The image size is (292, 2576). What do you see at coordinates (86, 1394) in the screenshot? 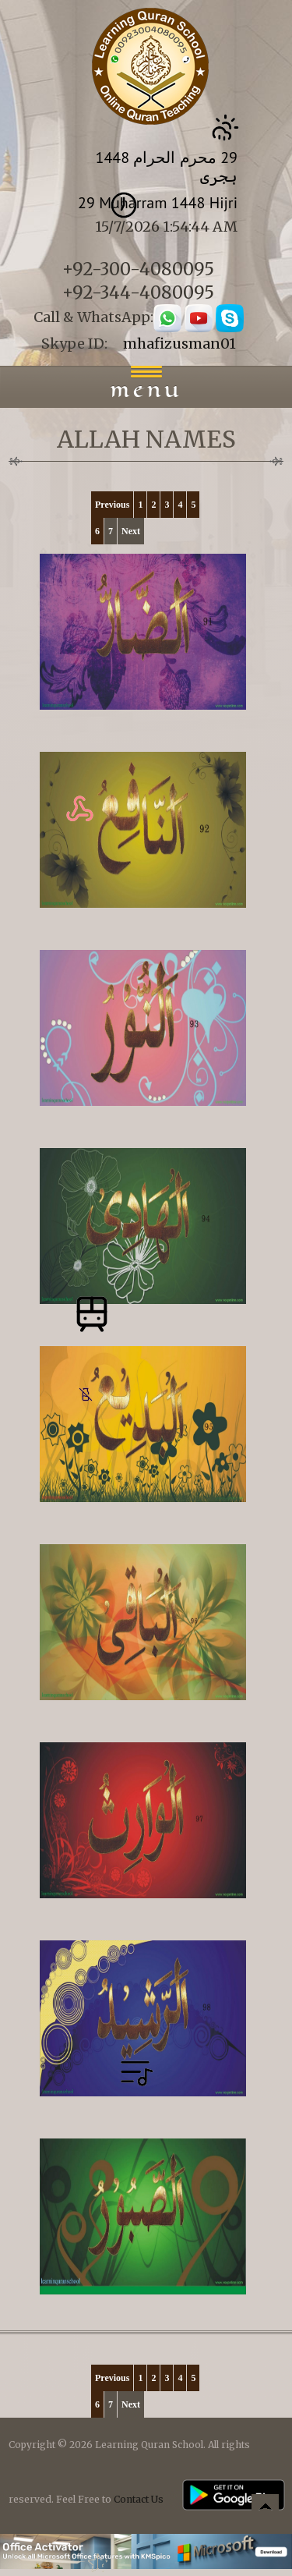
I see `indicates dairy-free or no milk option` at bounding box center [86, 1394].